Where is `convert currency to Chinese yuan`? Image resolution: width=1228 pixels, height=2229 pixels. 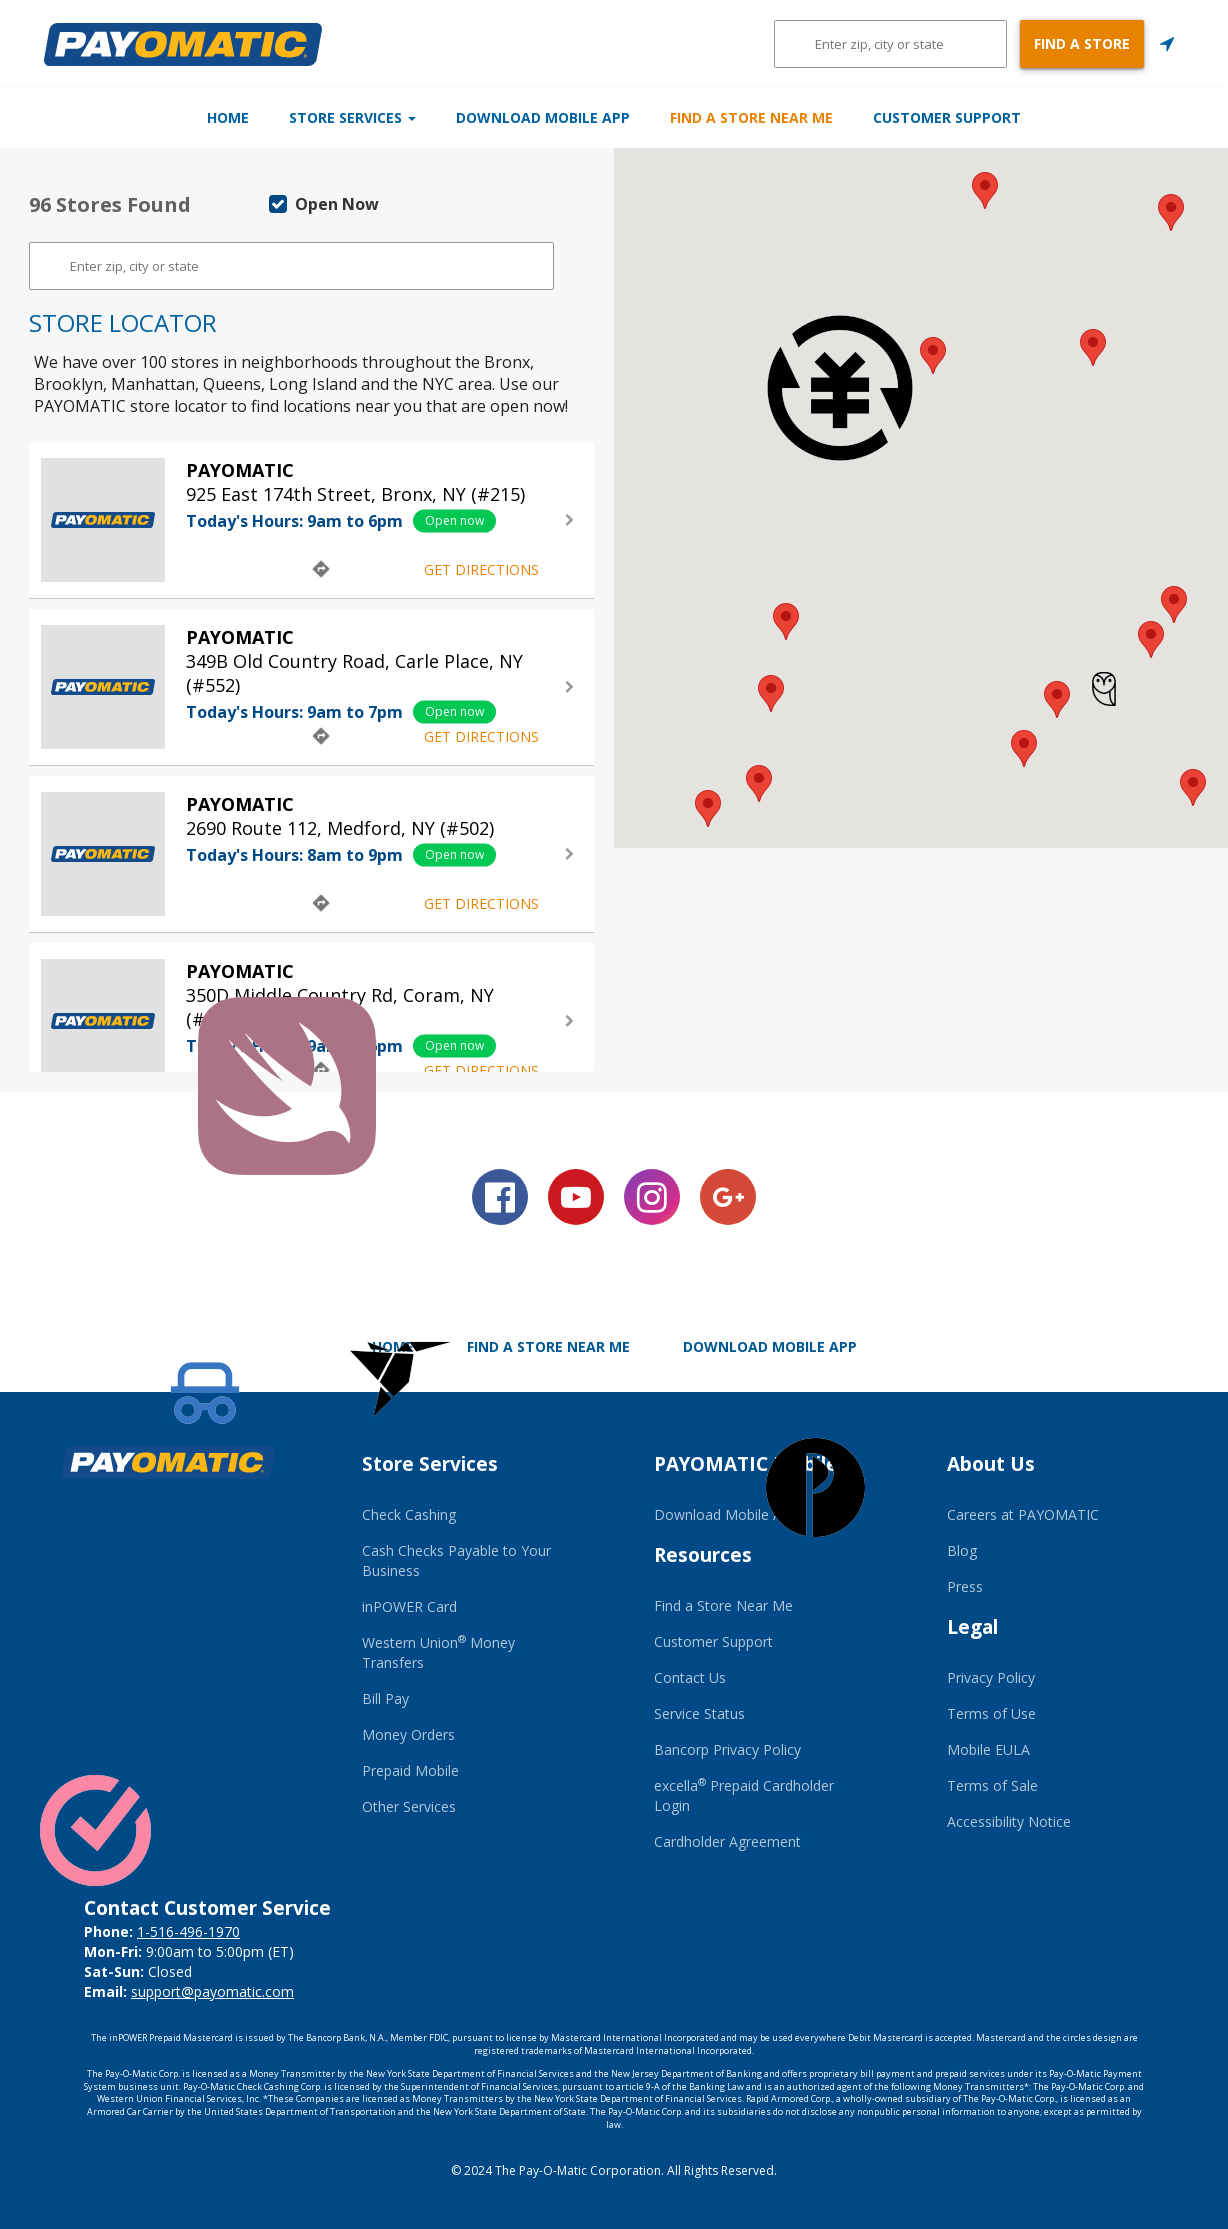
convert currency to Chinese yuan is located at coordinates (840, 388).